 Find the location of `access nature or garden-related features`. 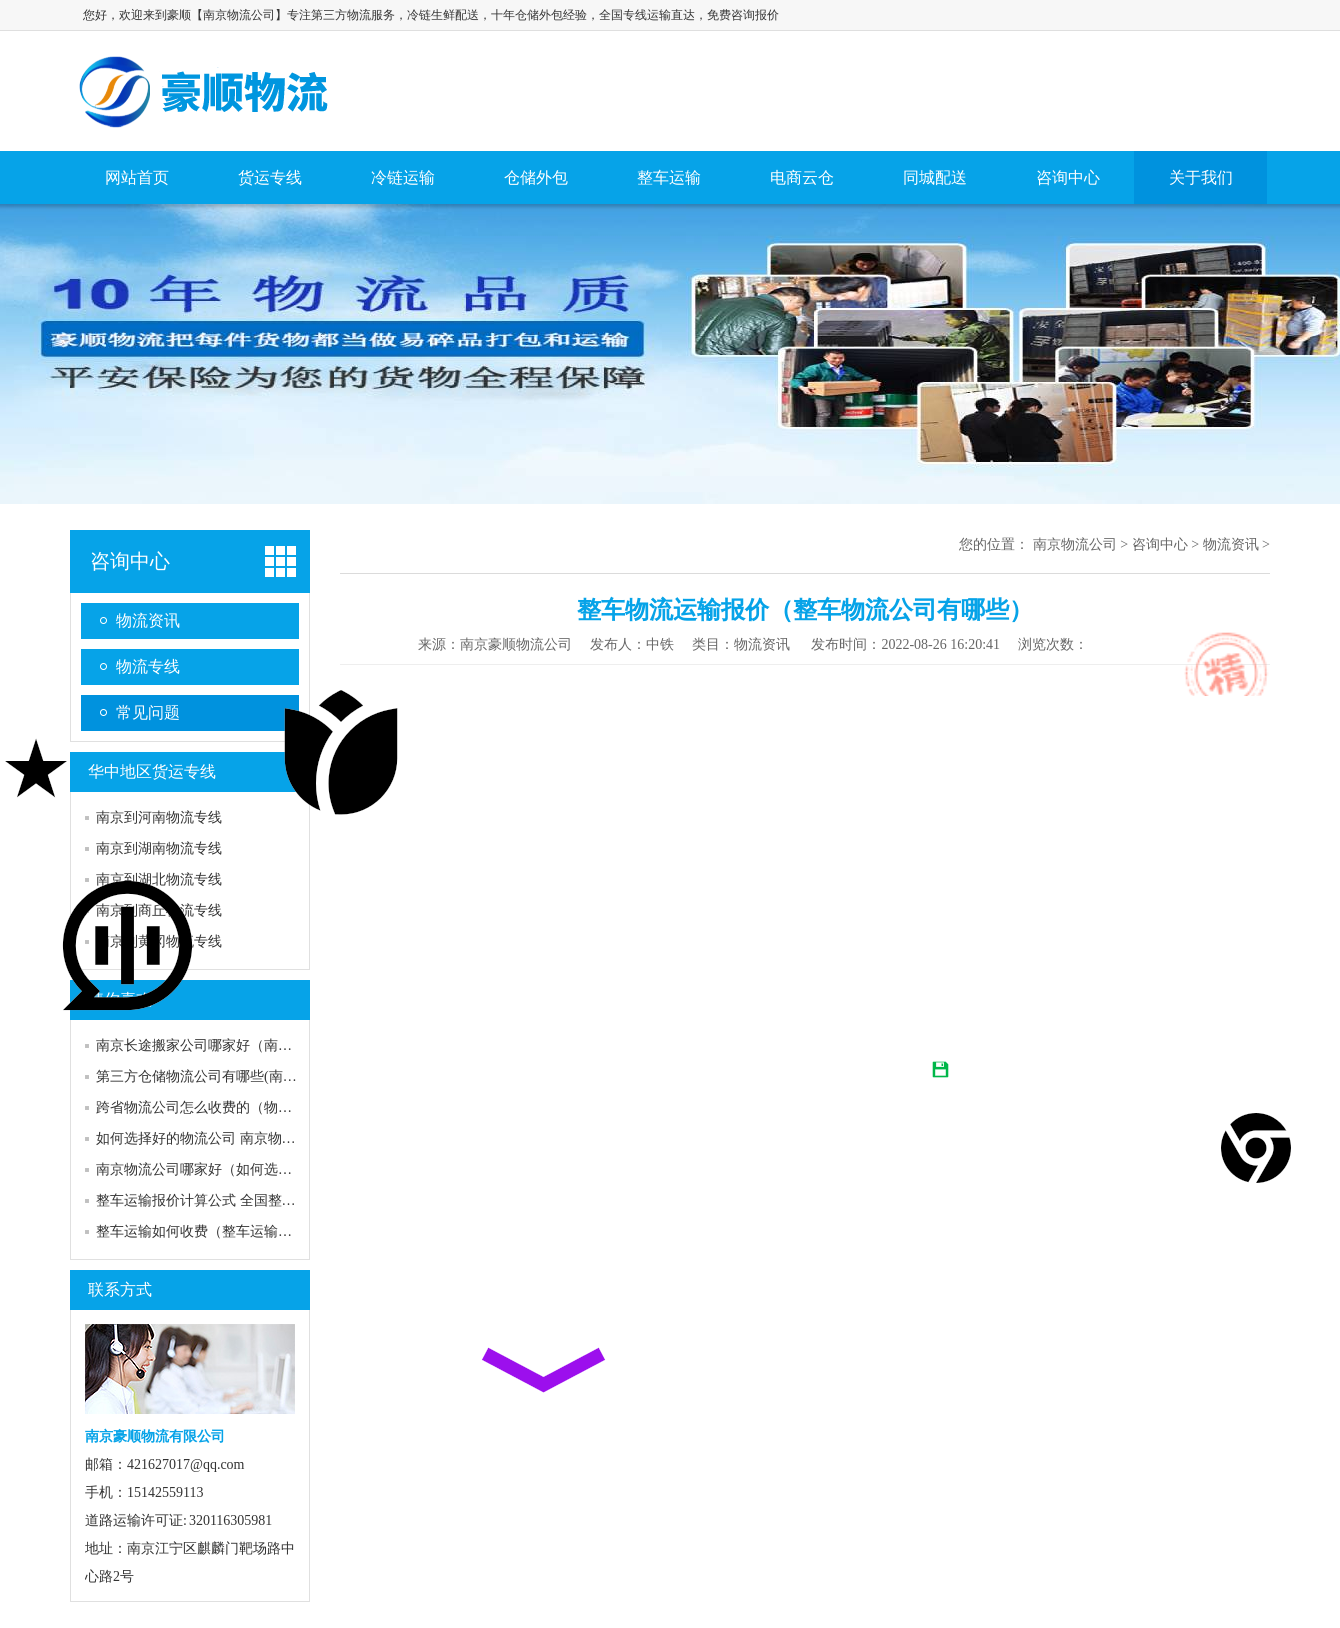

access nature or garden-related features is located at coordinates (341, 752).